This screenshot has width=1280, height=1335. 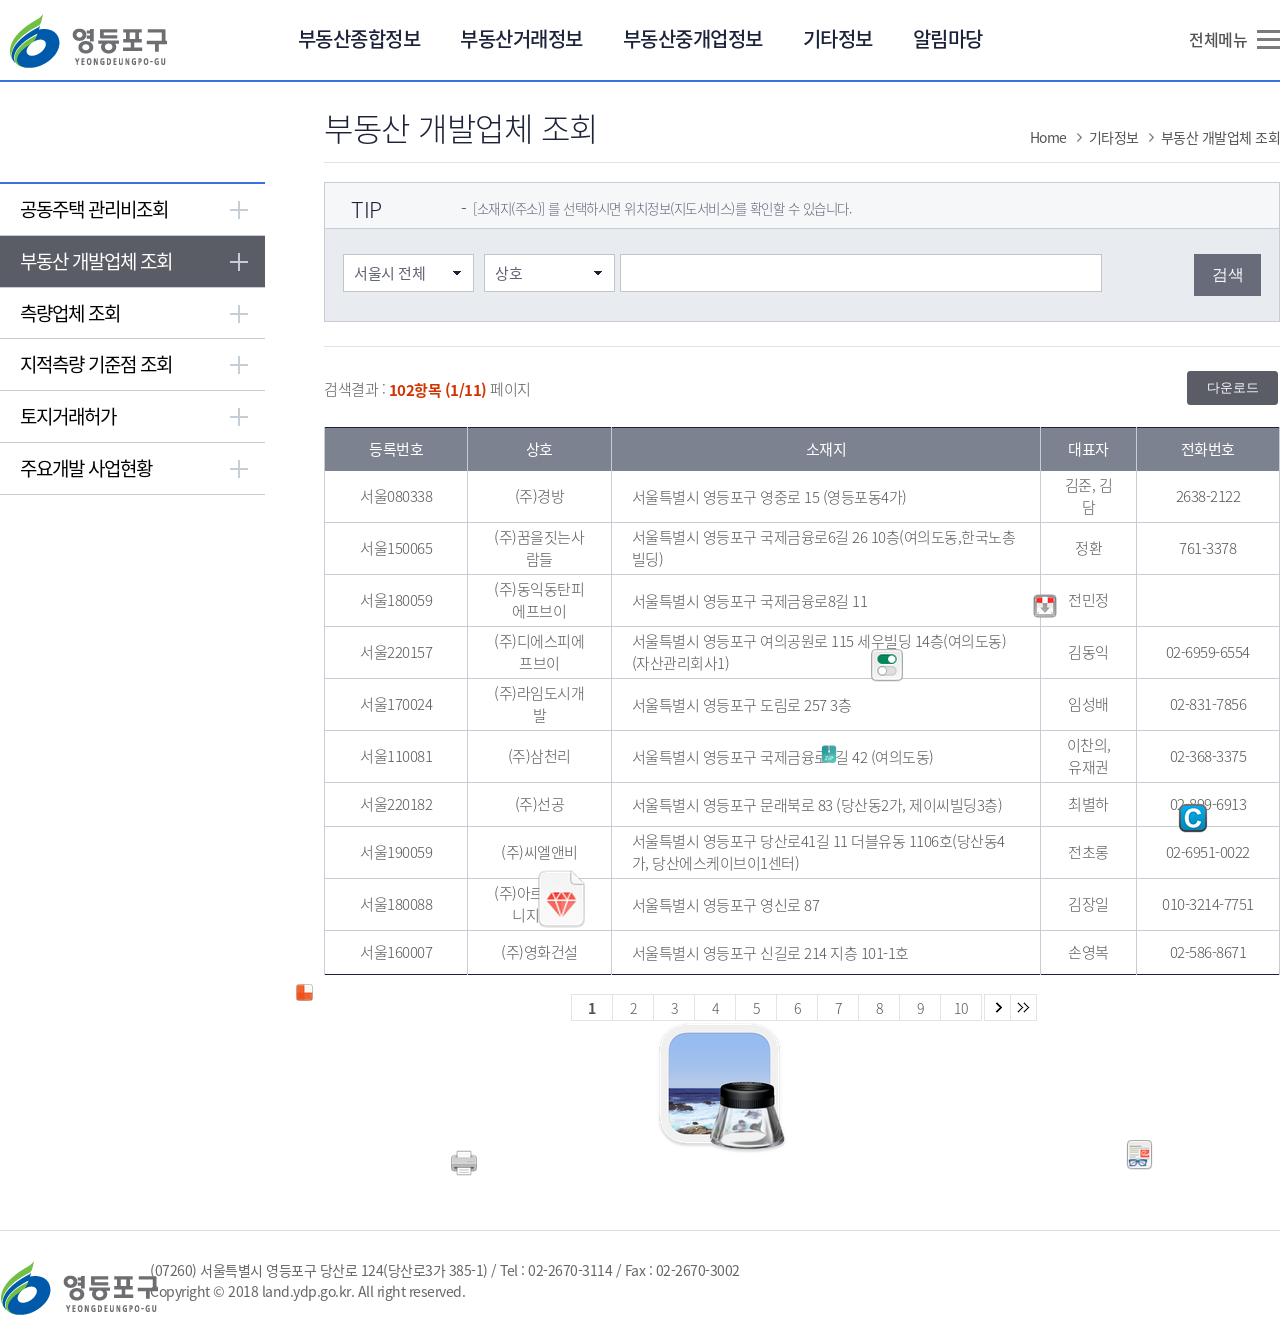 What do you see at coordinates (887, 665) in the screenshot?
I see `open gnome tweaks to customize desktop settings` at bounding box center [887, 665].